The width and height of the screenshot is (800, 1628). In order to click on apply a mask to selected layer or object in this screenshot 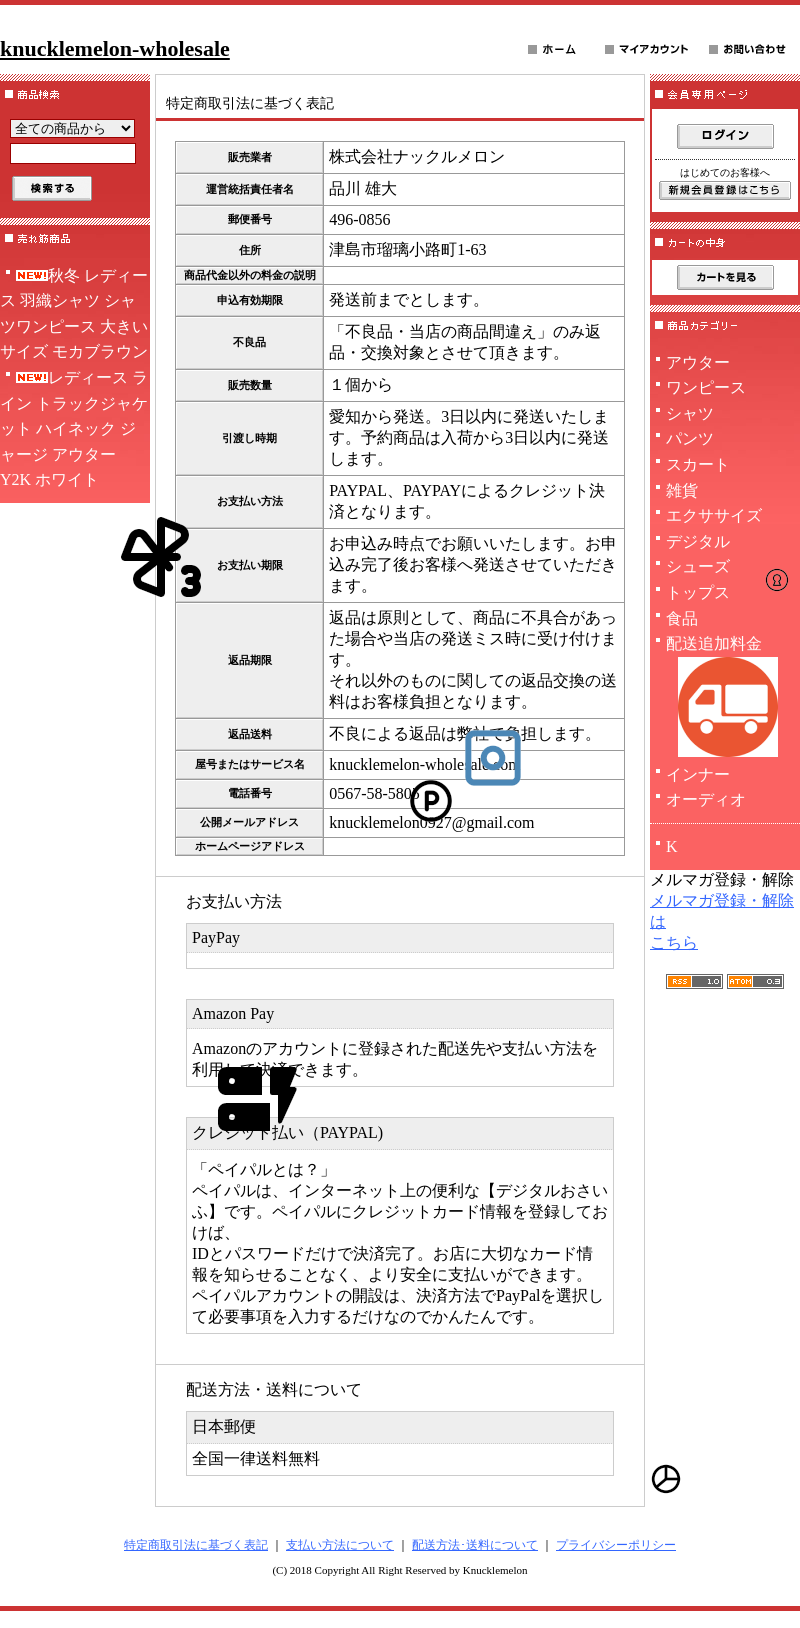, I will do `click(493, 758)`.